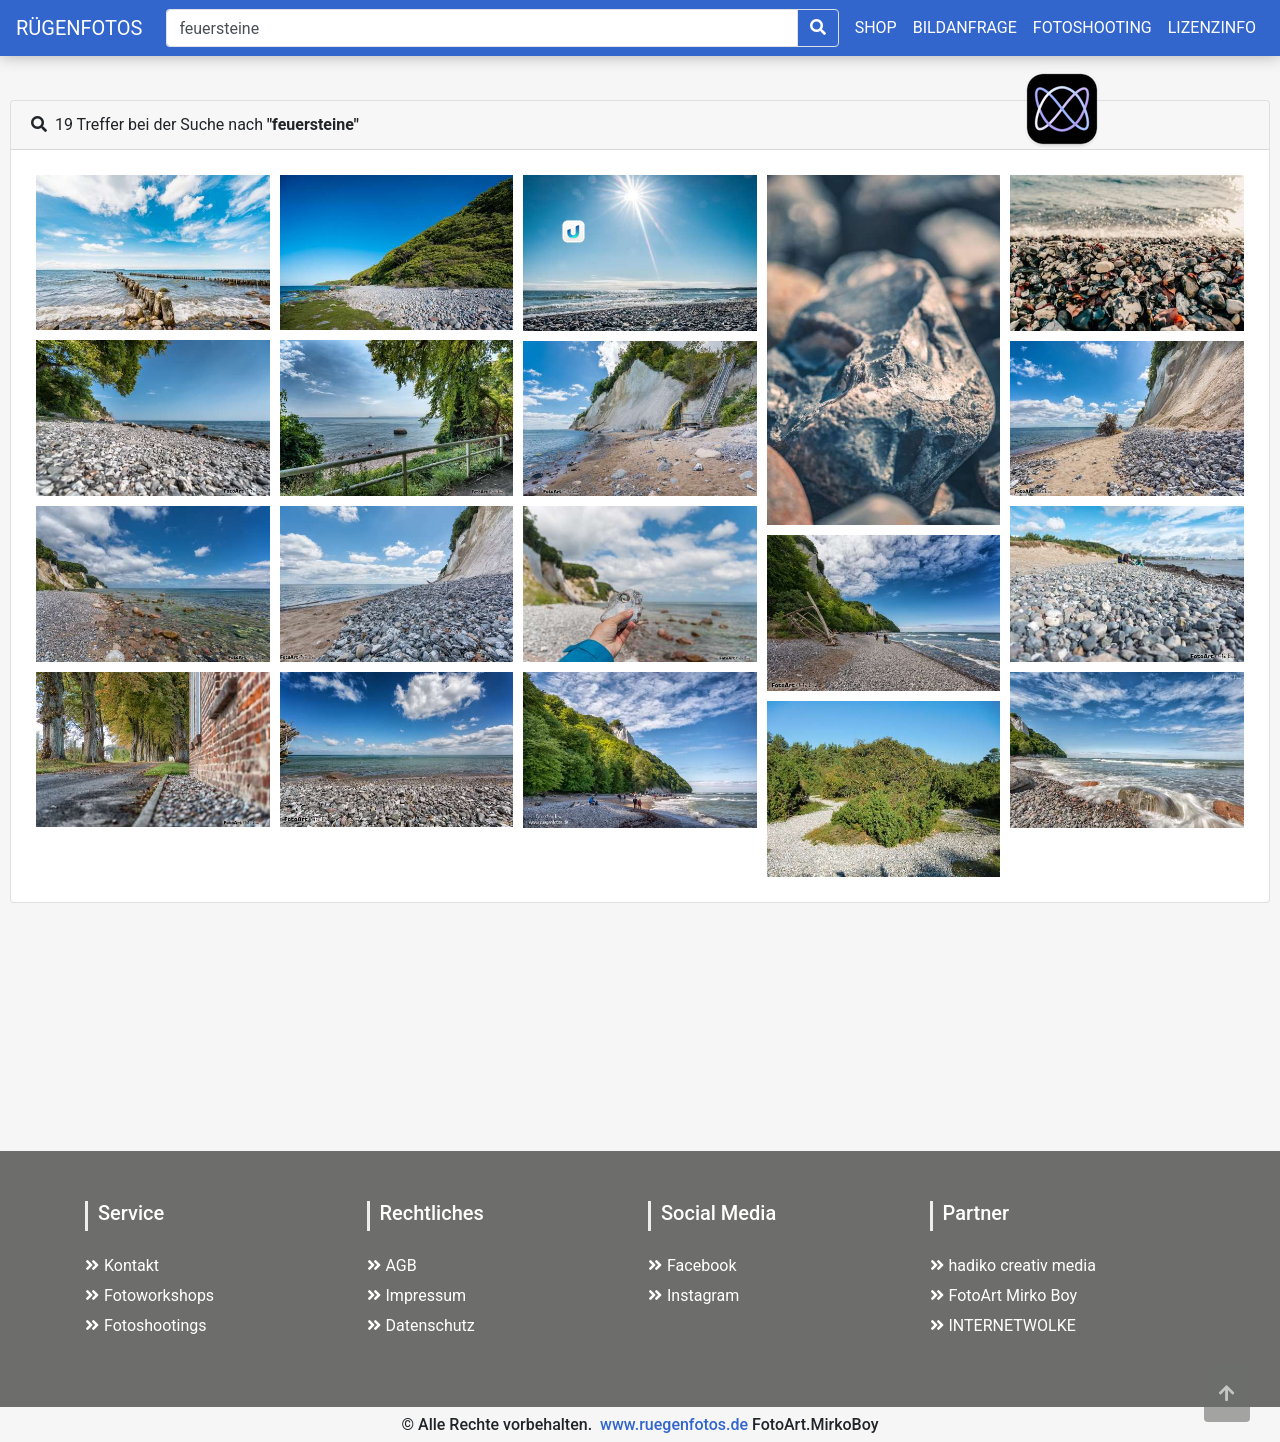 The width and height of the screenshot is (1280, 1442). I want to click on launch ulauncher application, so click(573, 231).